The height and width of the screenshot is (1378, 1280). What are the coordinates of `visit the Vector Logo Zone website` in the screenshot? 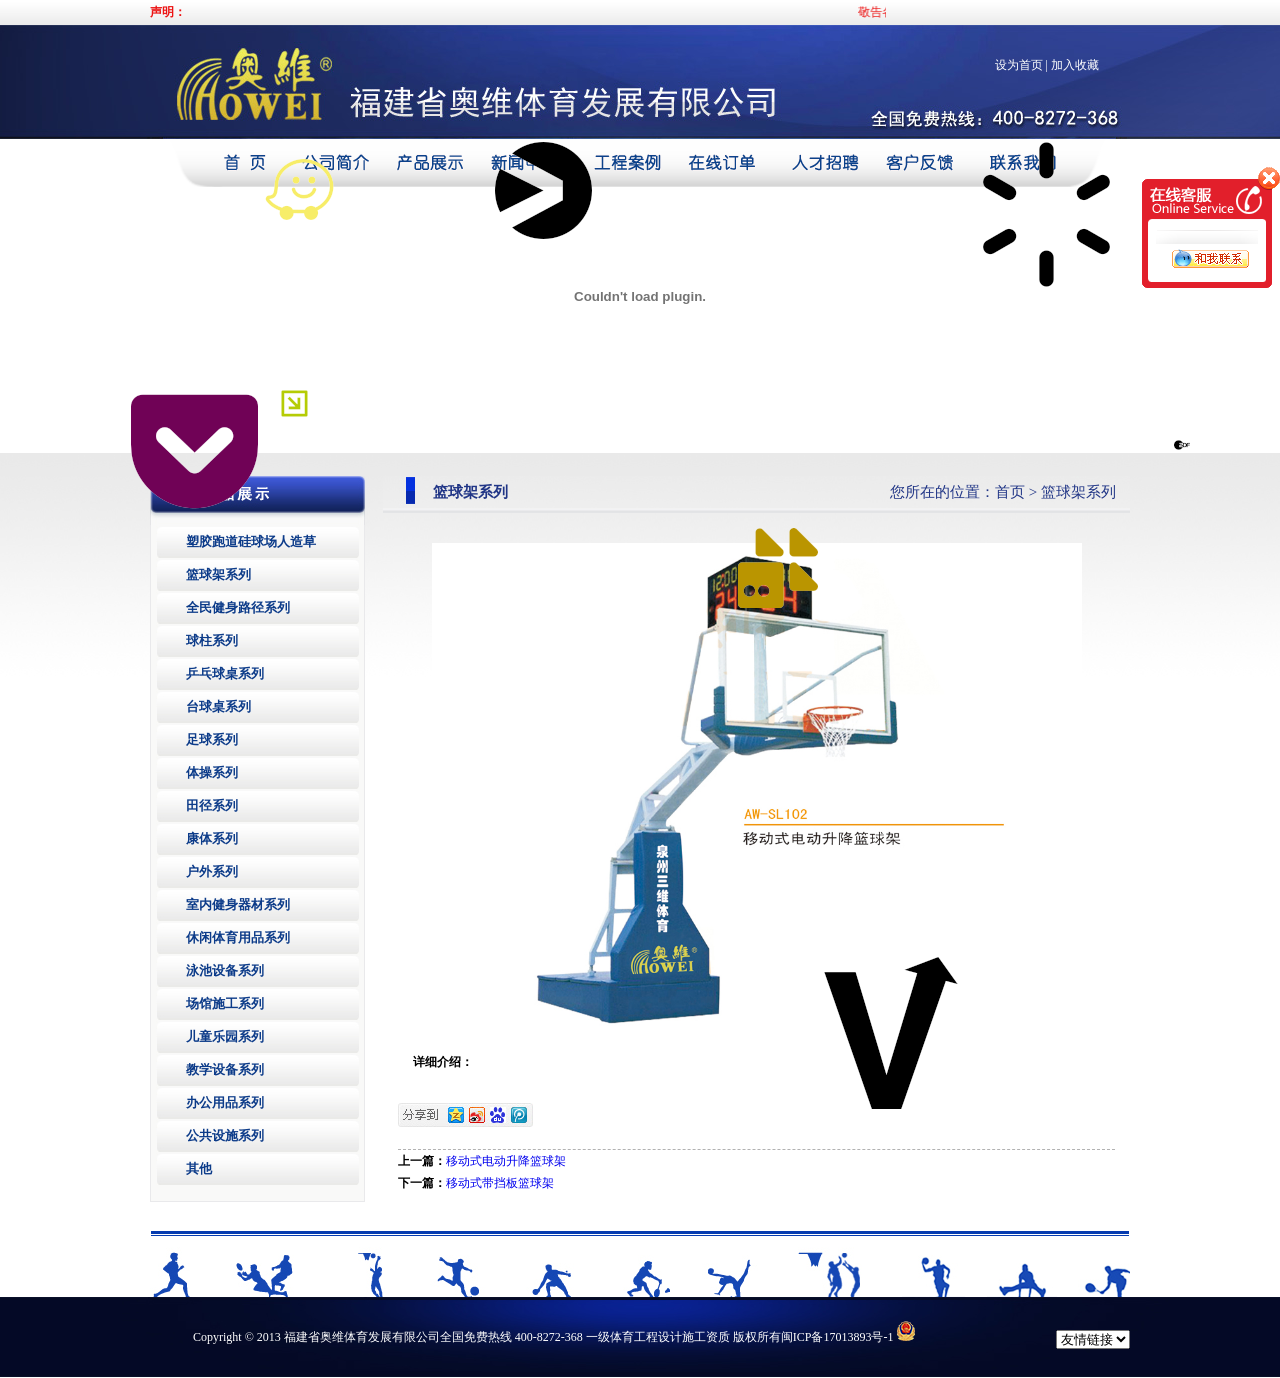 It's located at (891, 1033).